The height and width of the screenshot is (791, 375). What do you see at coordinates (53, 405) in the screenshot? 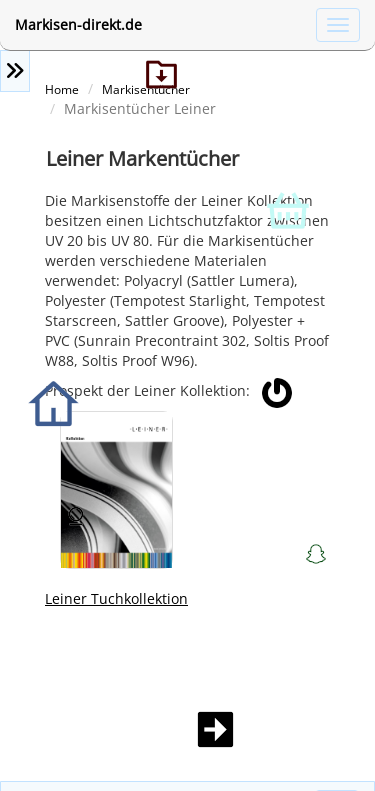
I see `navigate to home screen` at bounding box center [53, 405].